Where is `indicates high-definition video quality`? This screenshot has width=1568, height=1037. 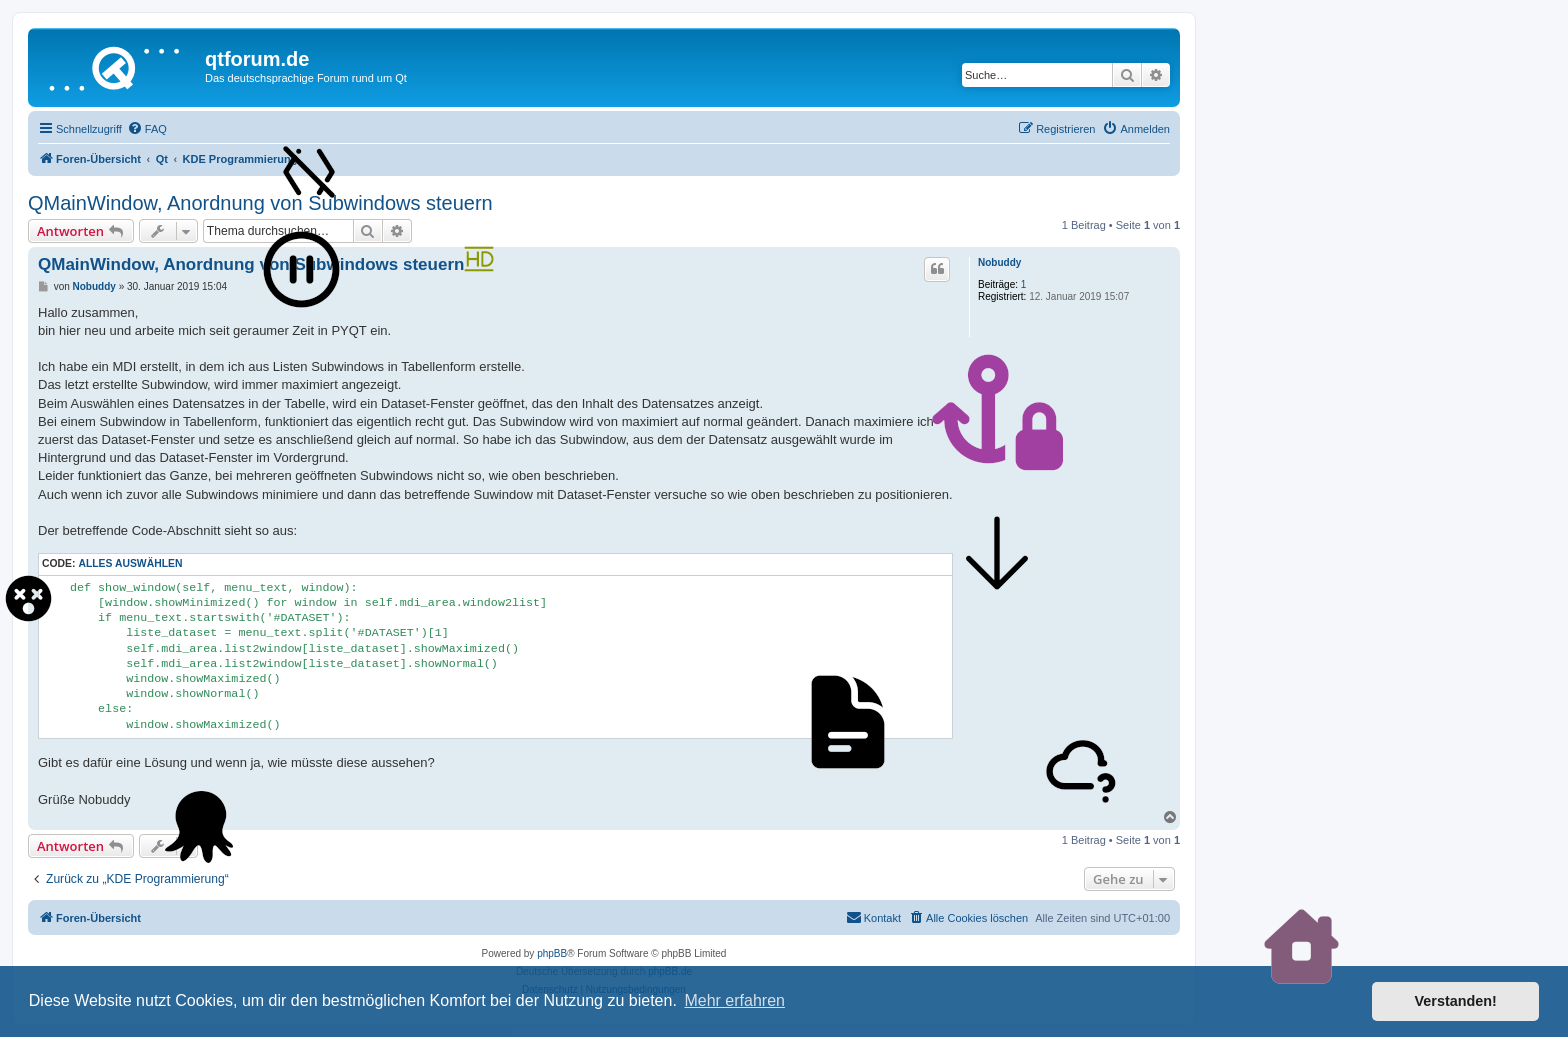 indicates high-definition video quality is located at coordinates (479, 259).